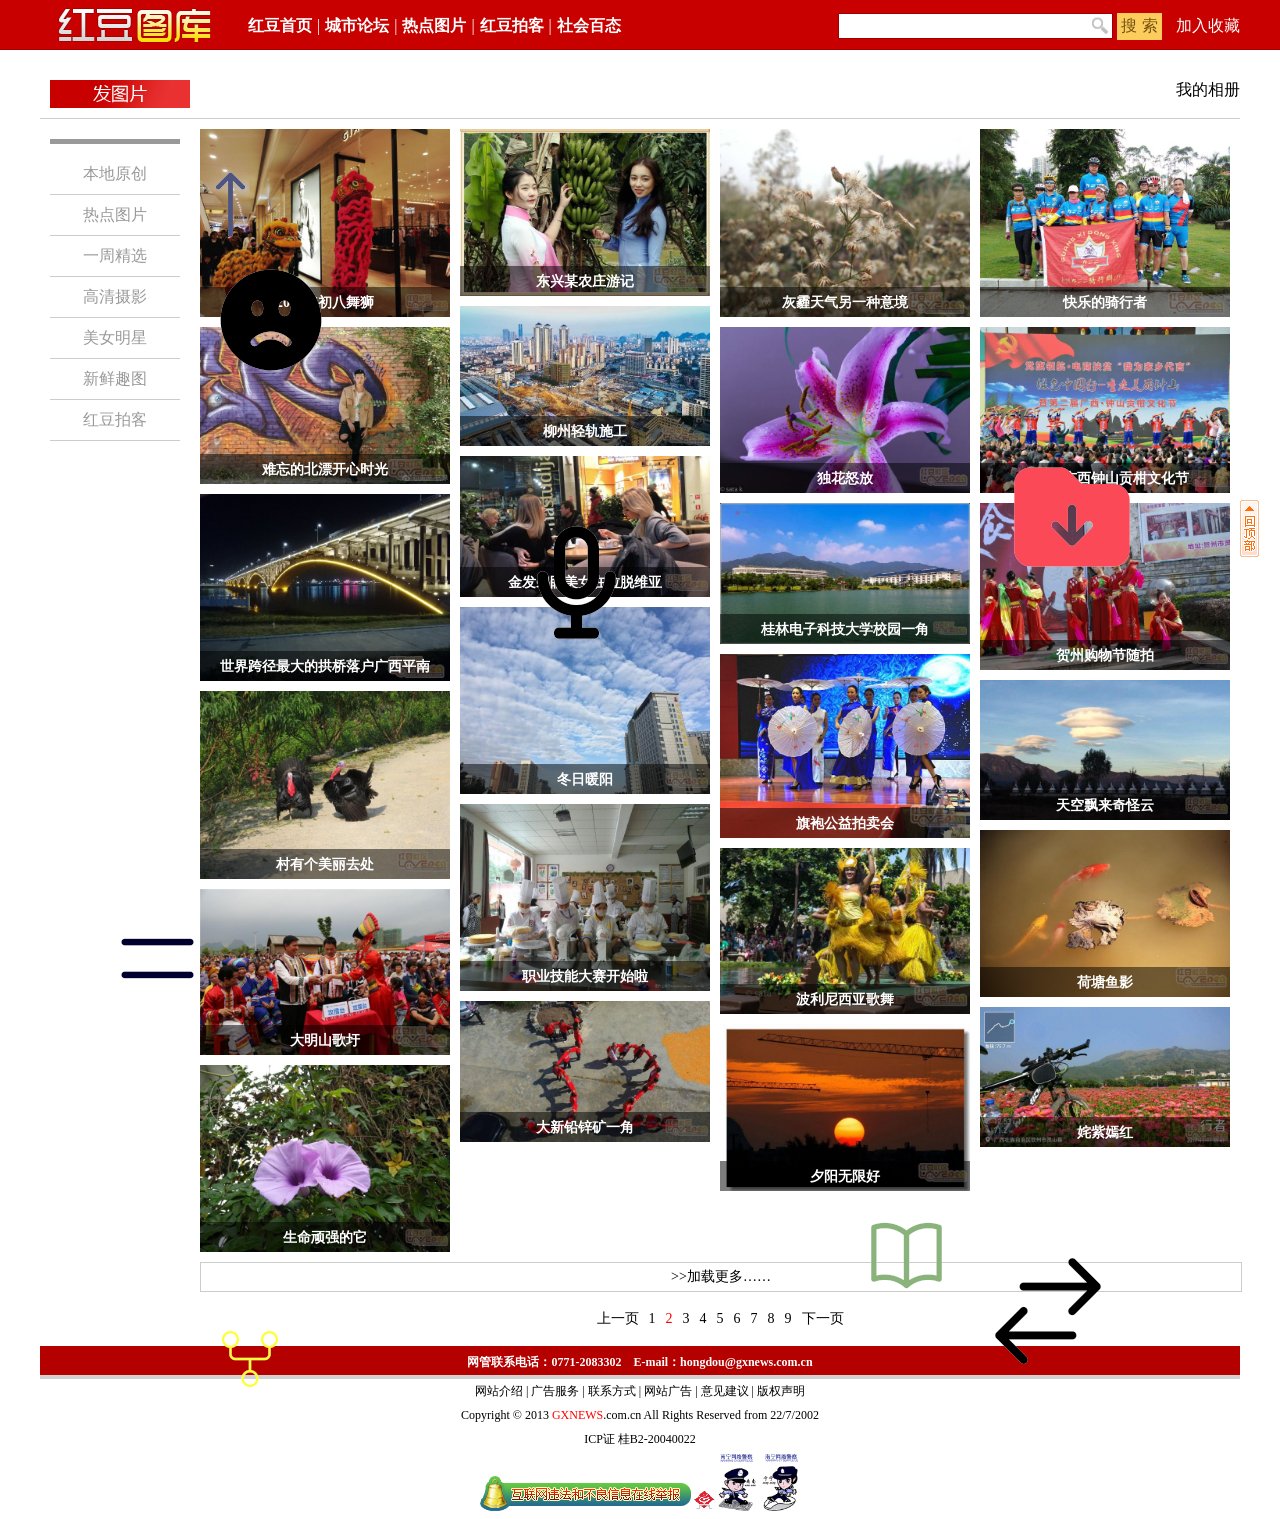 The image size is (1280, 1519). What do you see at coordinates (230, 204) in the screenshot?
I see `scroll to top of page` at bounding box center [230, 204].